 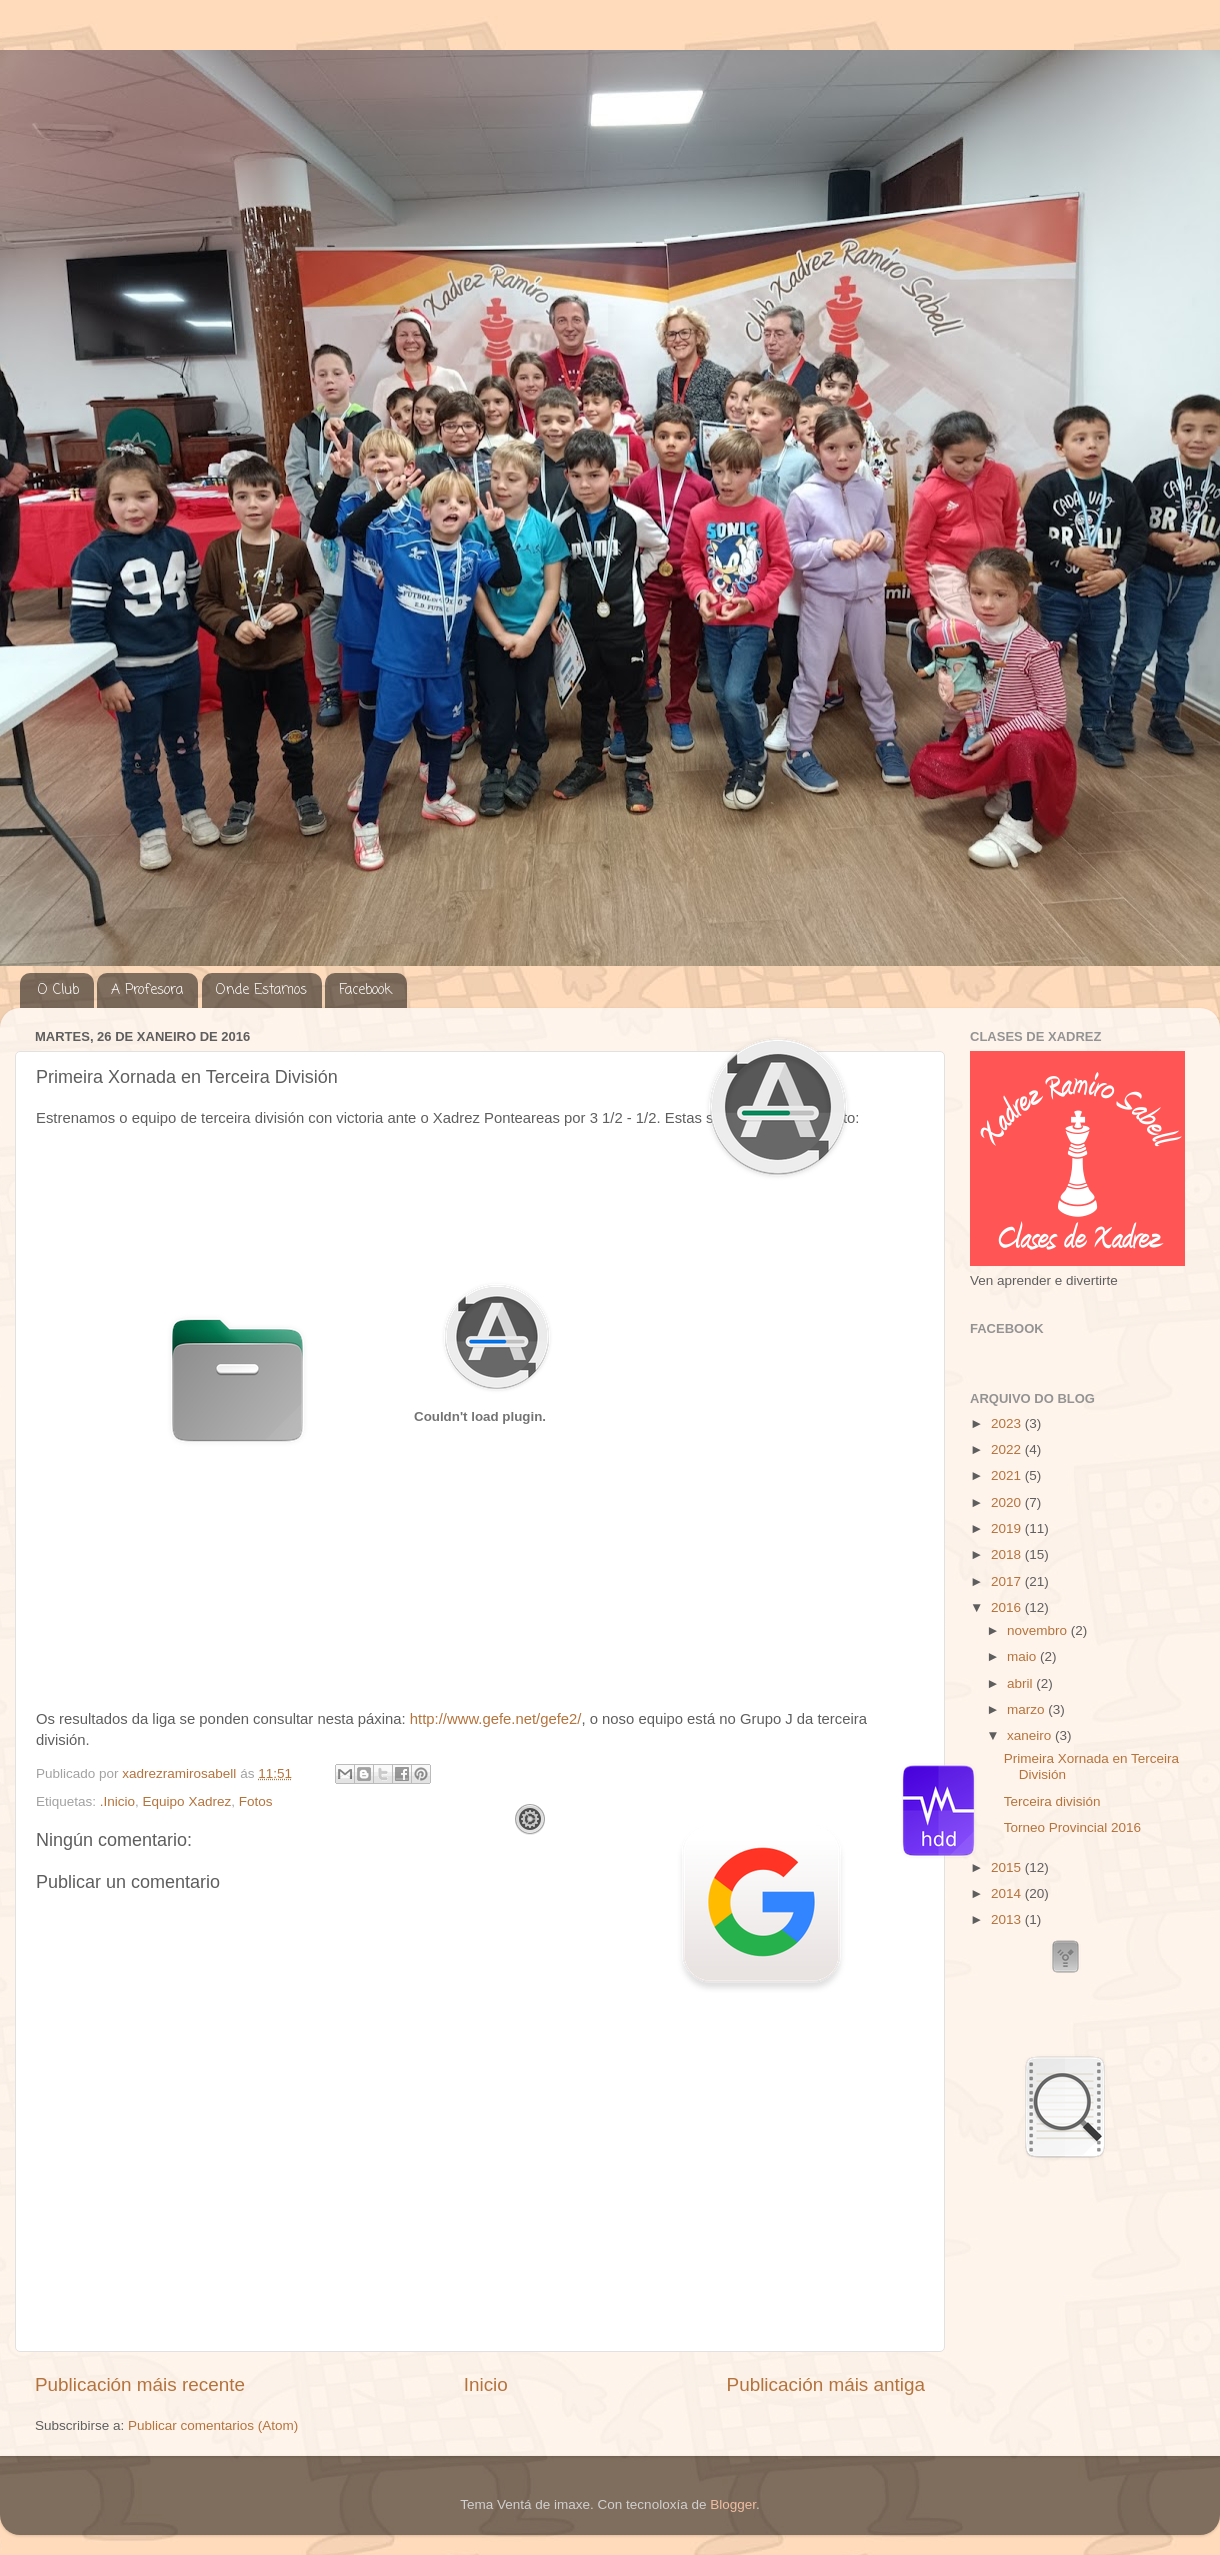 What do you see at coordinates (761, 1903) in the screenshot?
I see `open the Google app` at bounding box center [761, 1903].